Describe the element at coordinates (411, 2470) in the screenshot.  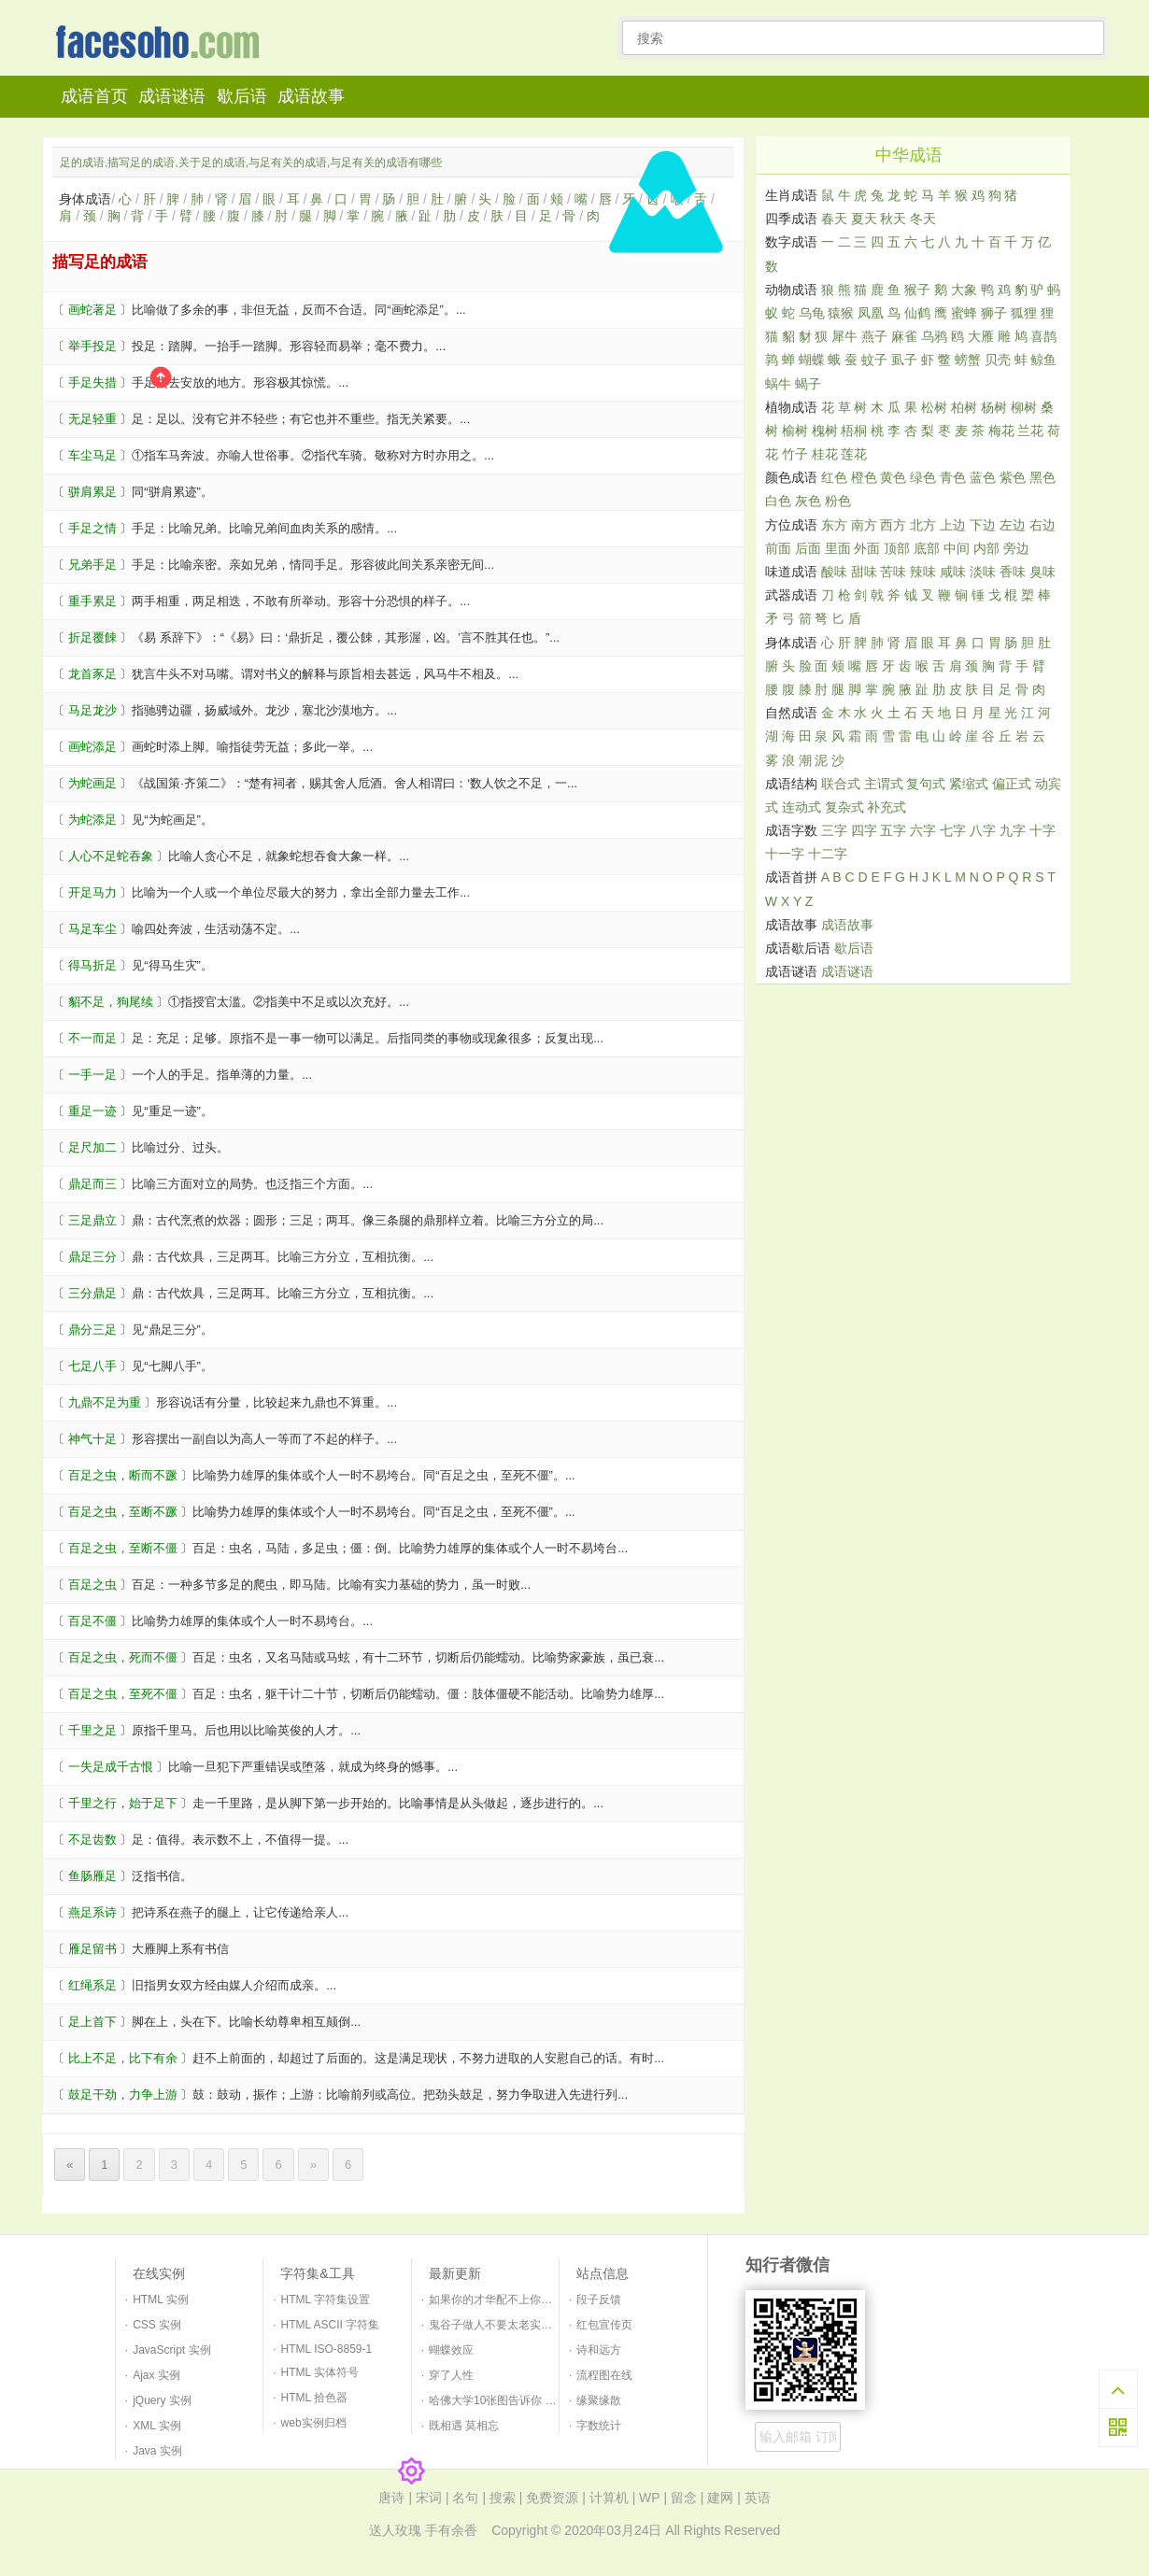
I see `adjust screen brightness settings` at that location.